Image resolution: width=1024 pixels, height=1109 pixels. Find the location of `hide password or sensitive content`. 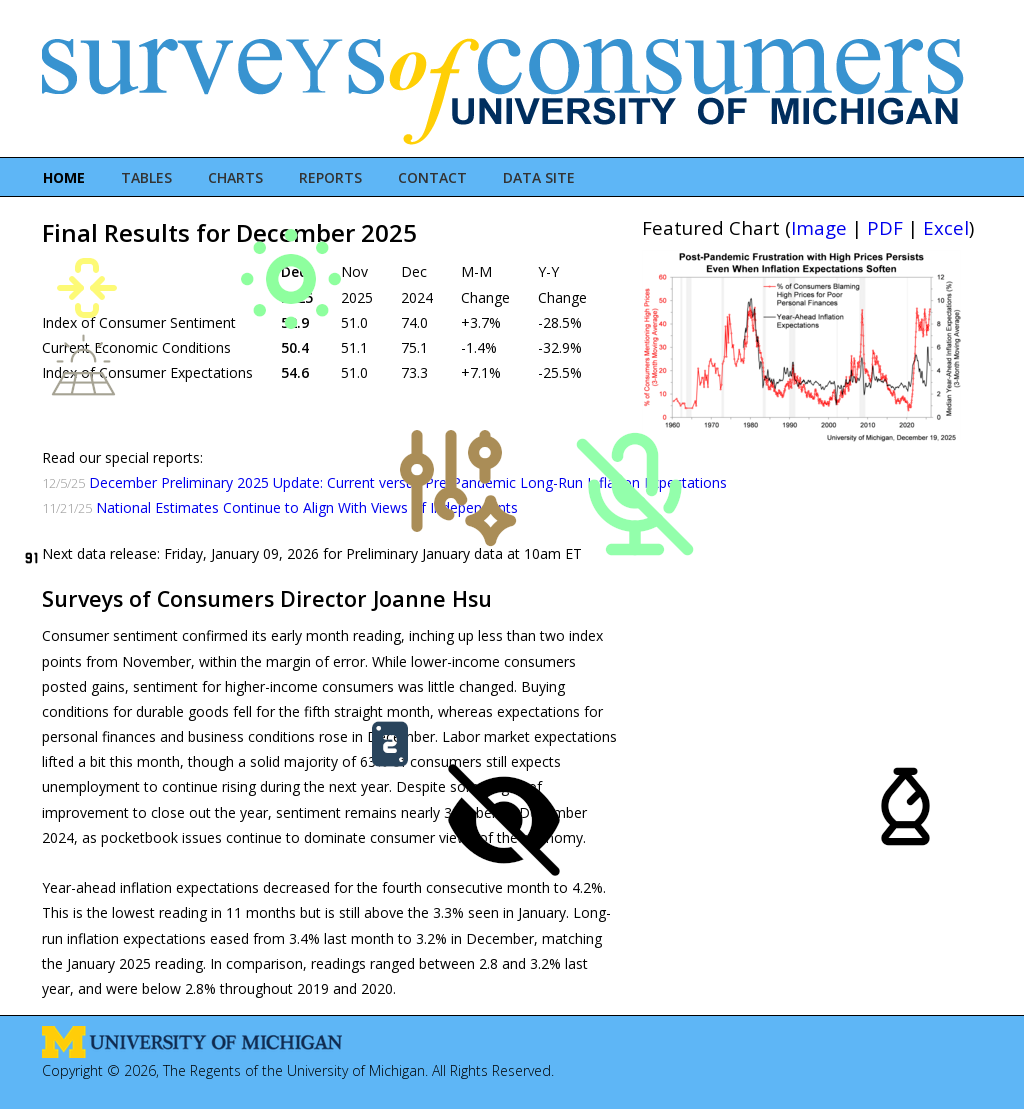

hide password or sensitive content is located at coordinates (504, 820).